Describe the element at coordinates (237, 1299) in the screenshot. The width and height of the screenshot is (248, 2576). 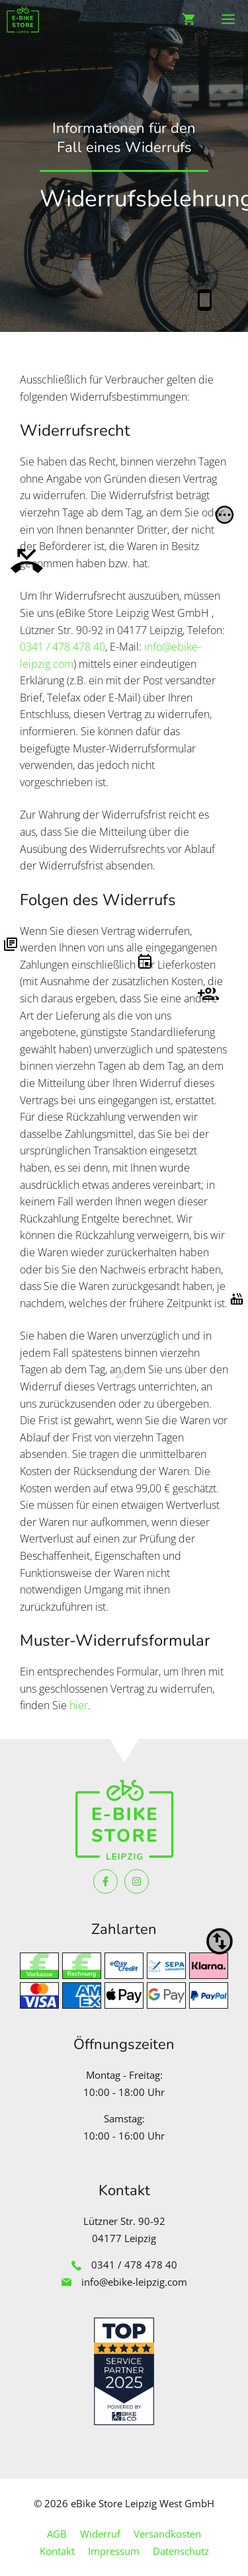
I see `view hot tub or spa amenities` at that location.